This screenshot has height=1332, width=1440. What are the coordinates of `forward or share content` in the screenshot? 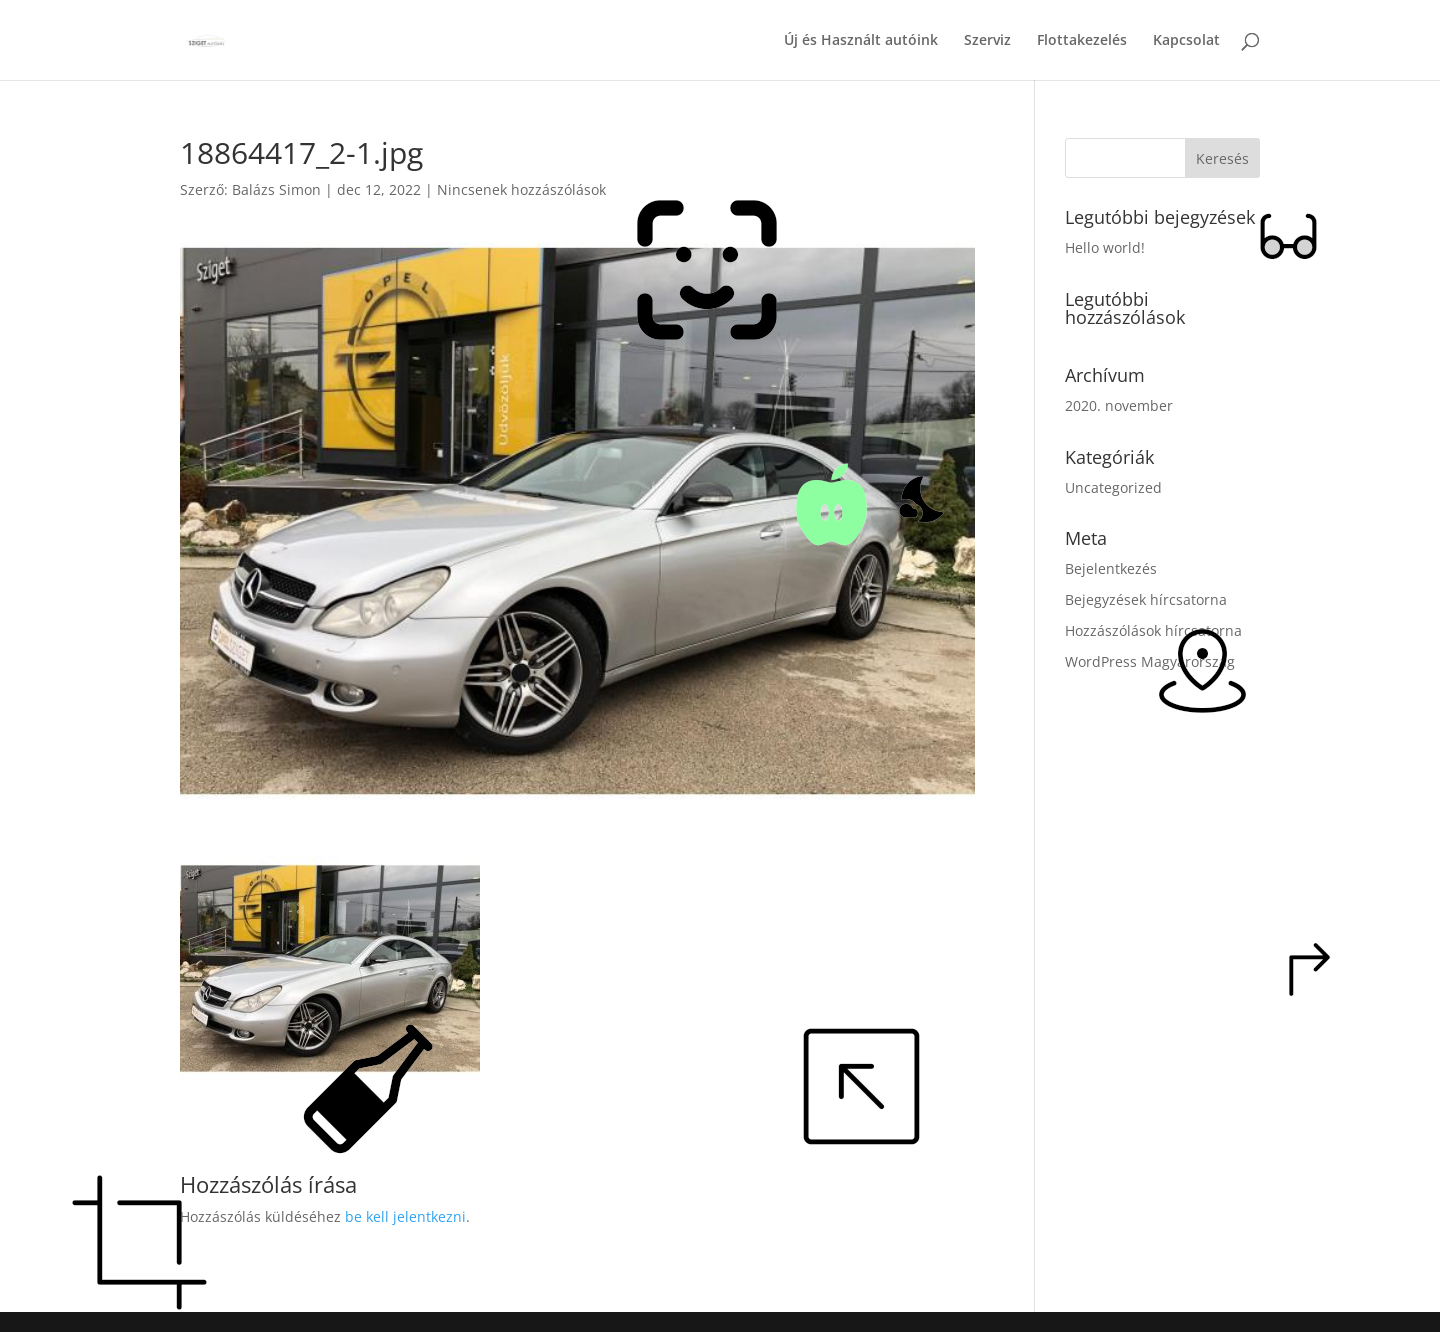 It's located at (1305, 969).